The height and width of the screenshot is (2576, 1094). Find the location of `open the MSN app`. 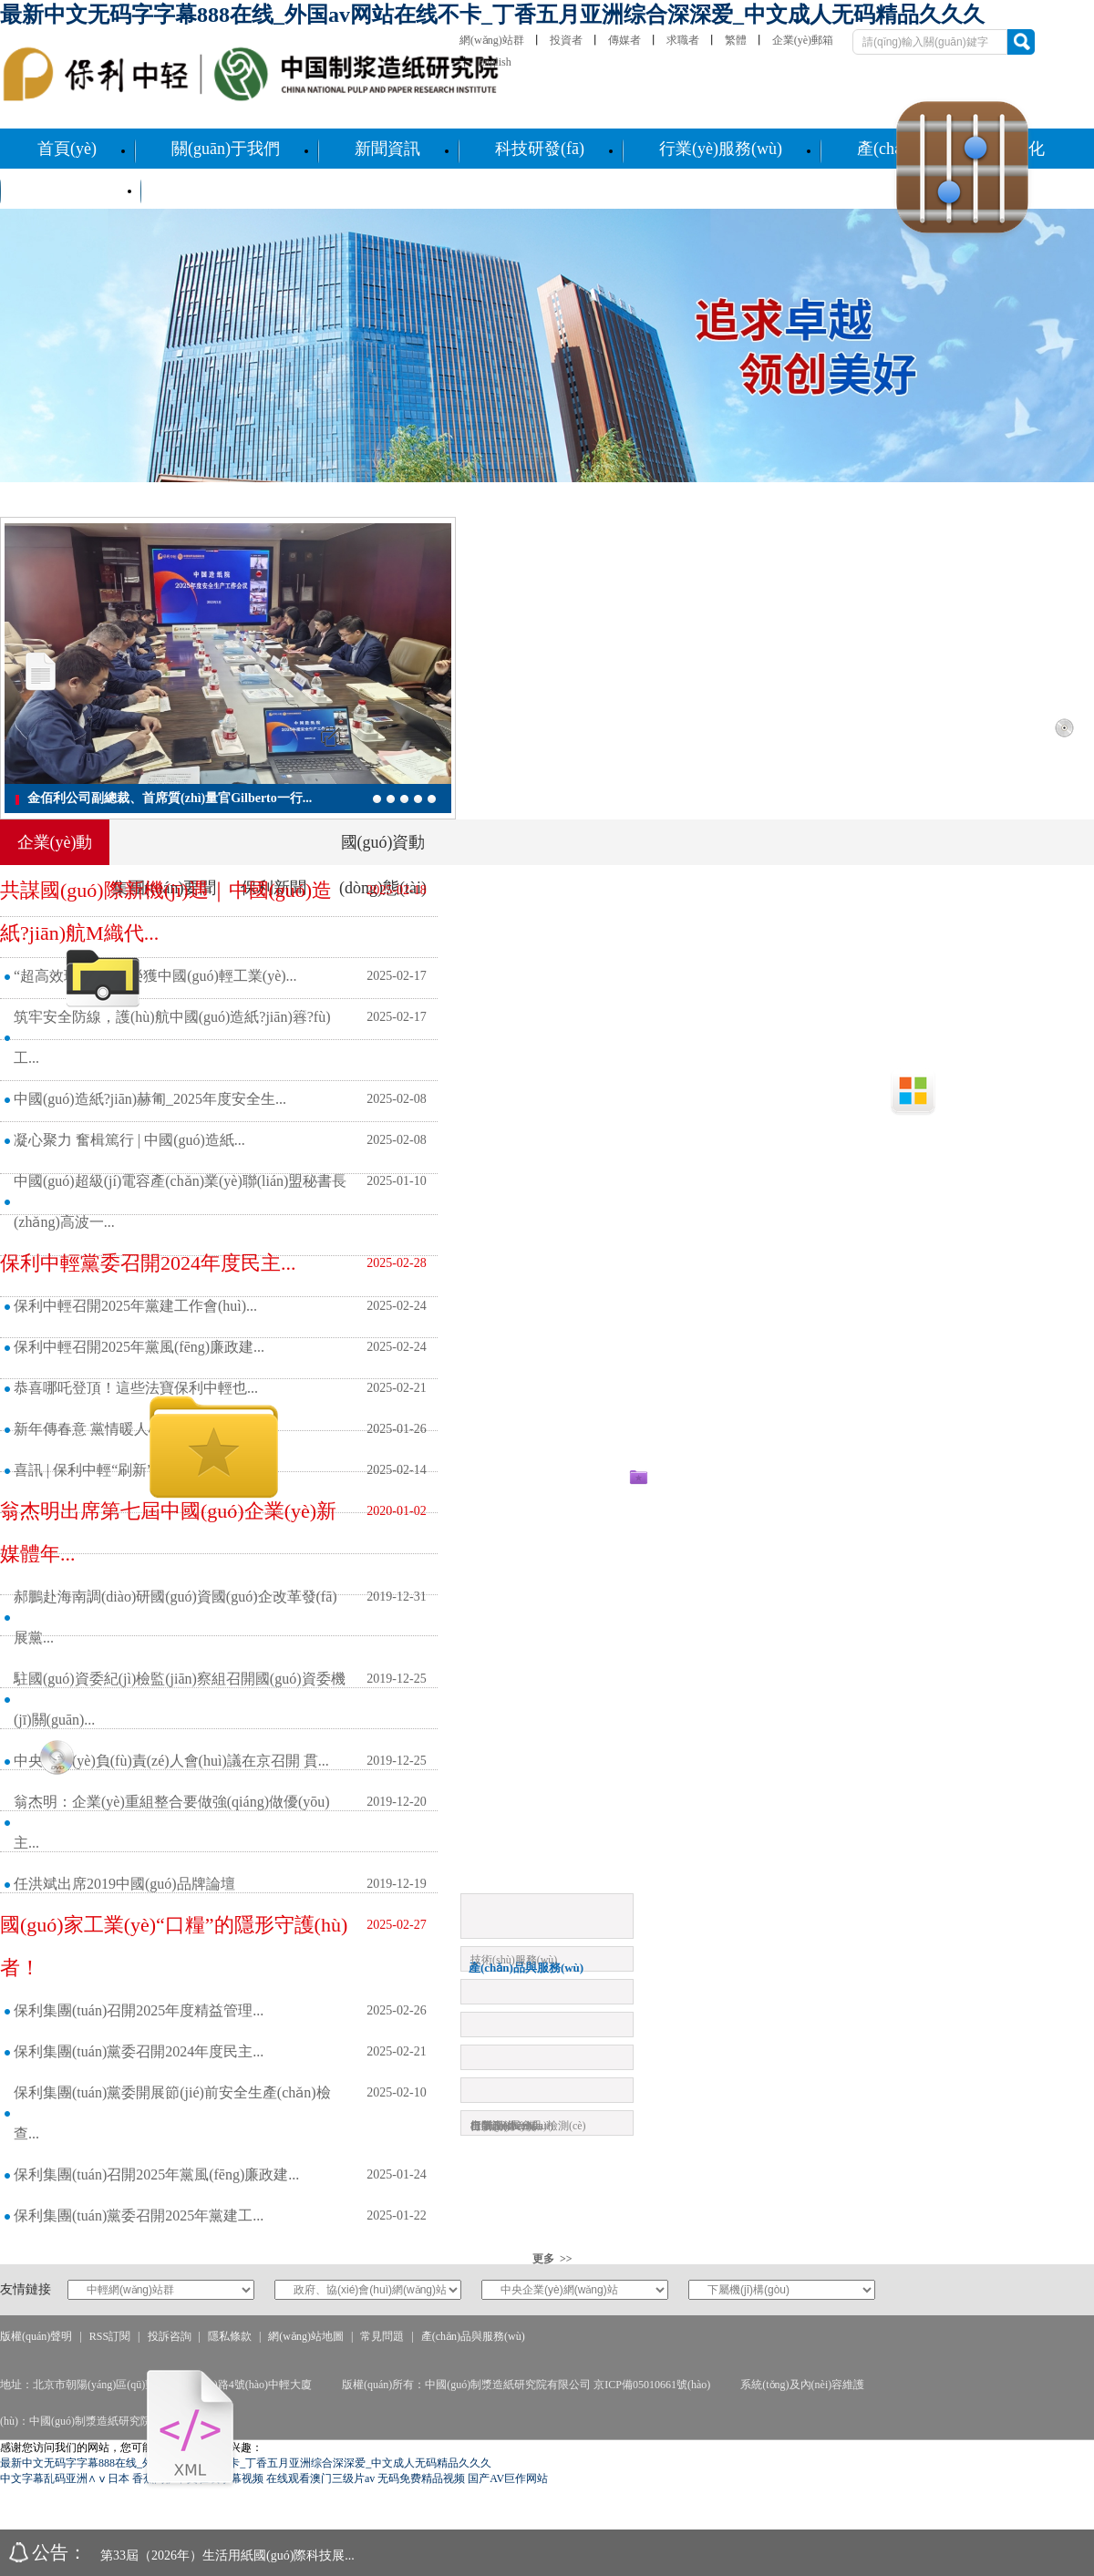

open the MSN app is located at coordinates (913, 1090).